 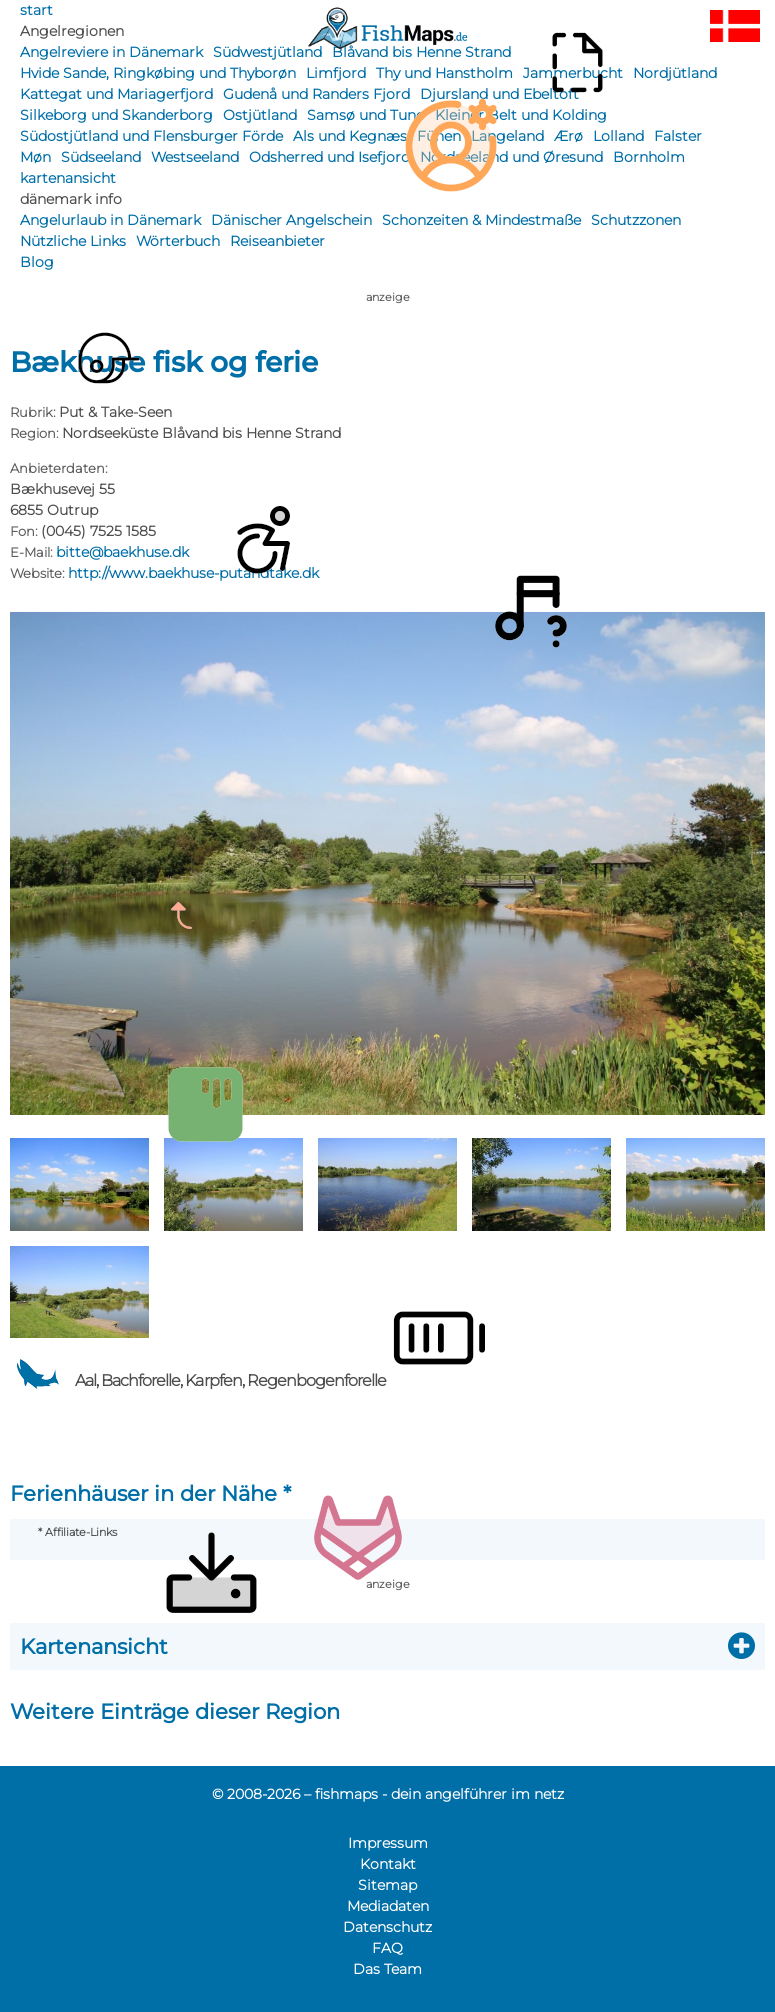 What do you see at coordinates (531, 608) in the screenshot?
I see `get help identifying a song` at bounding box center [531, 608].